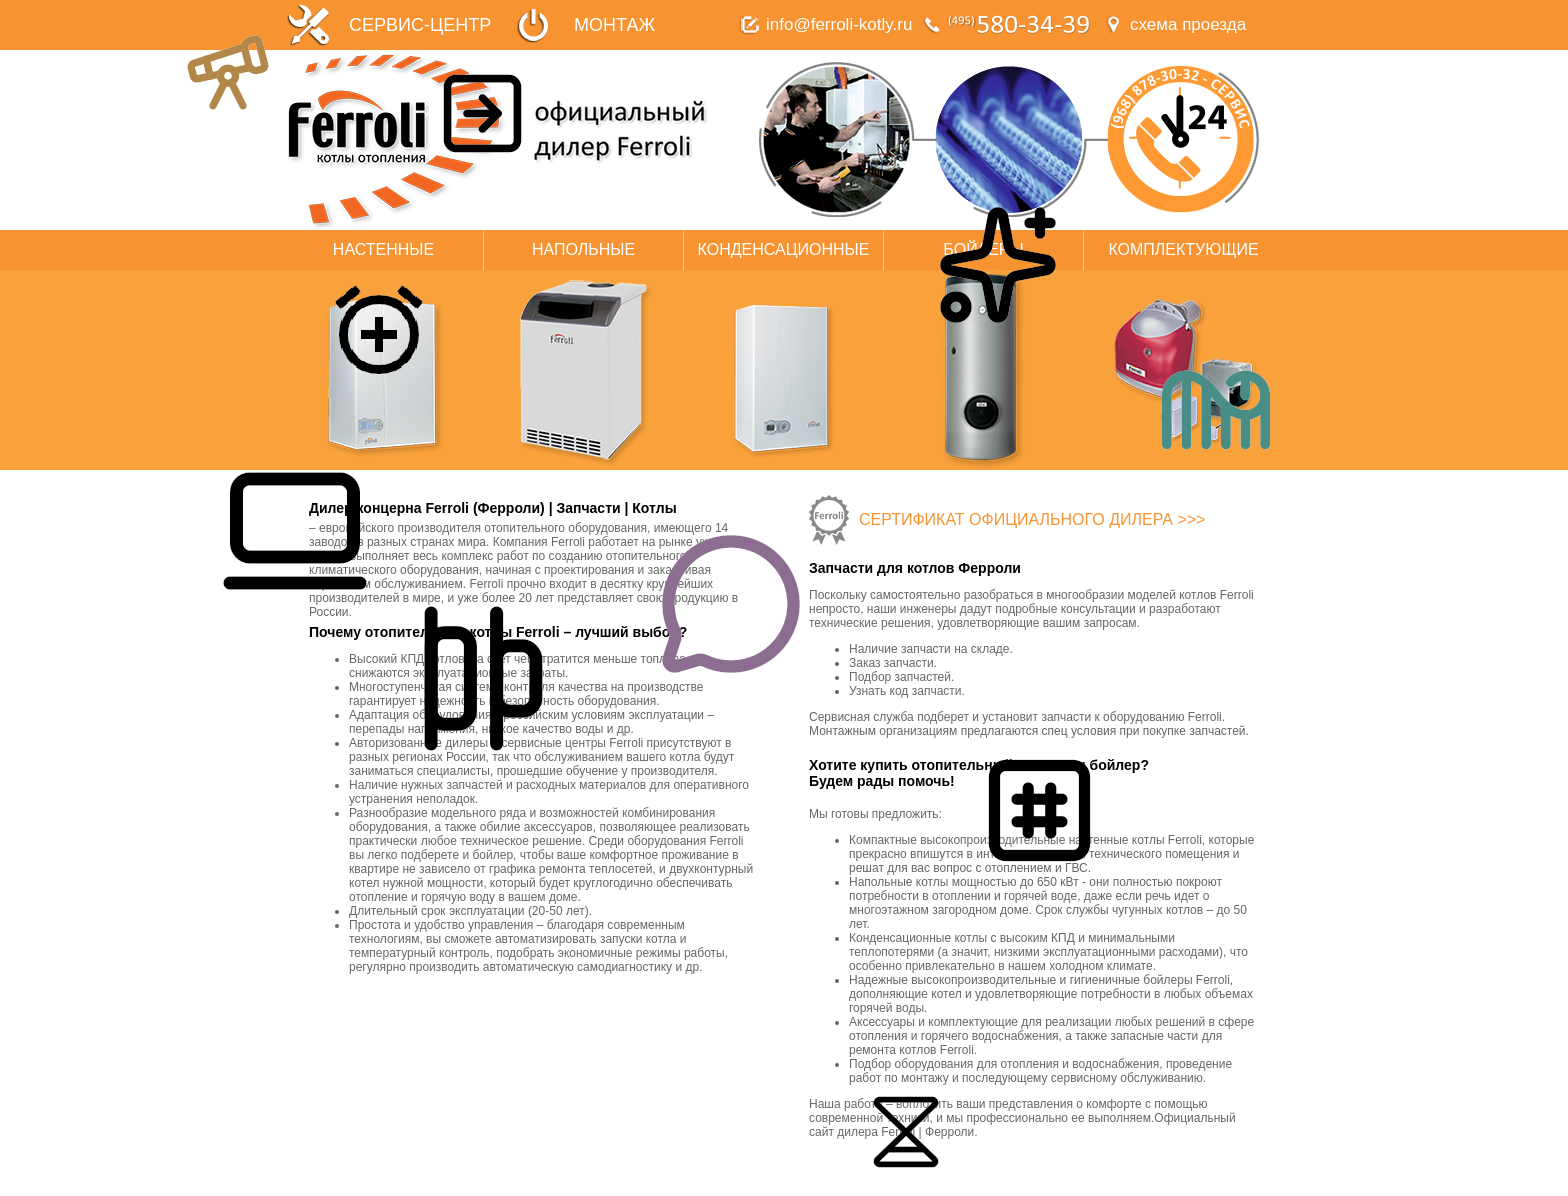 The height and width of the screenshot is (1196, 1568). What do you see at coordinates (483, 678) in the screenshot?
I see `distribute objects from the left edge` at bounding box center [483, 678].